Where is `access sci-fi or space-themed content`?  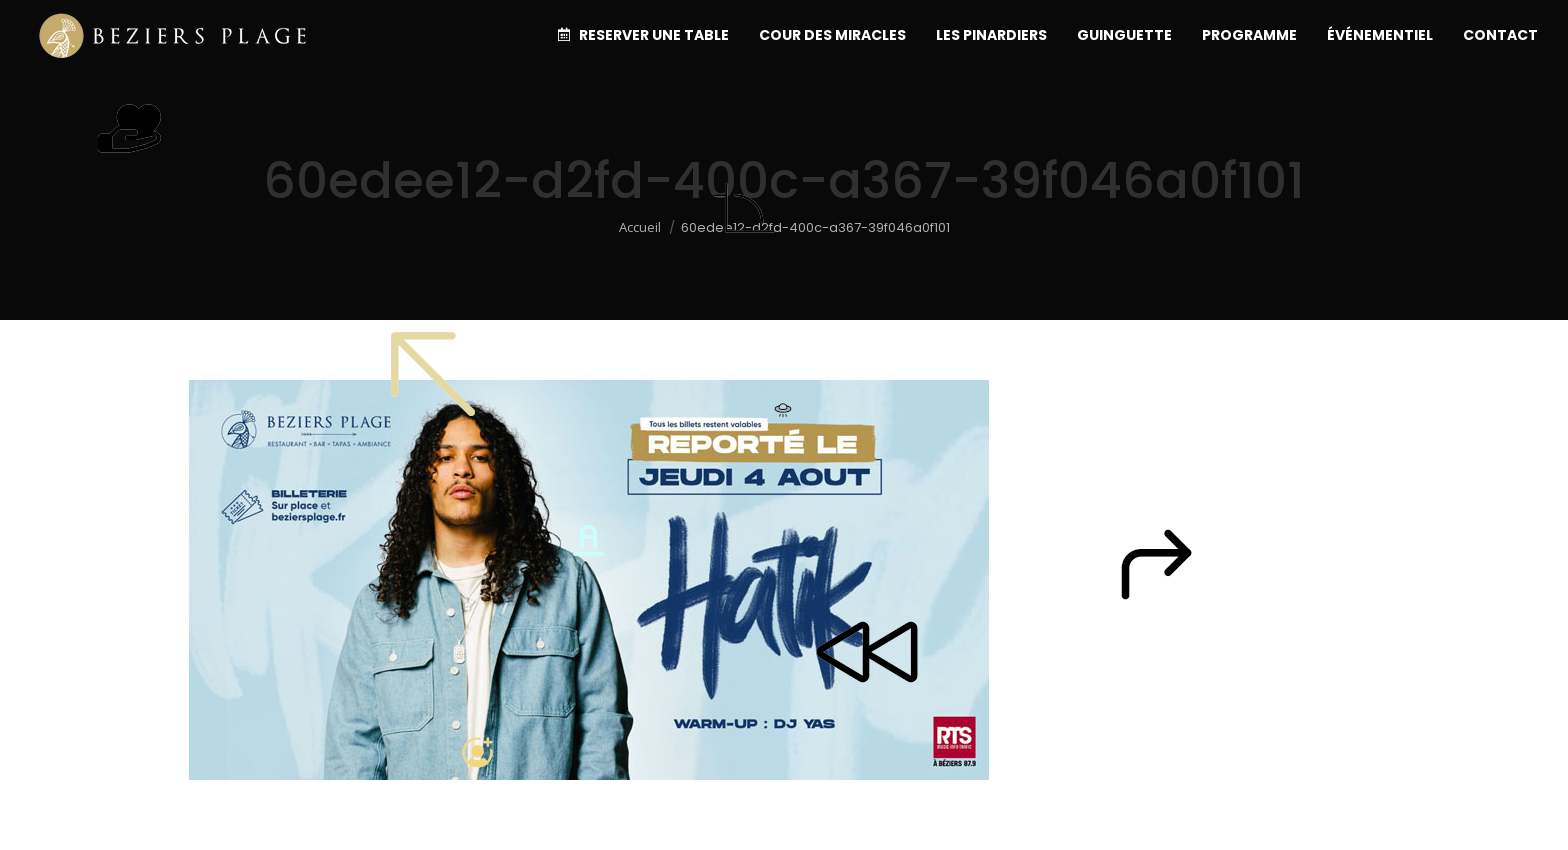 access sci-fi or space-themed content is located at coordinates (783, 410).